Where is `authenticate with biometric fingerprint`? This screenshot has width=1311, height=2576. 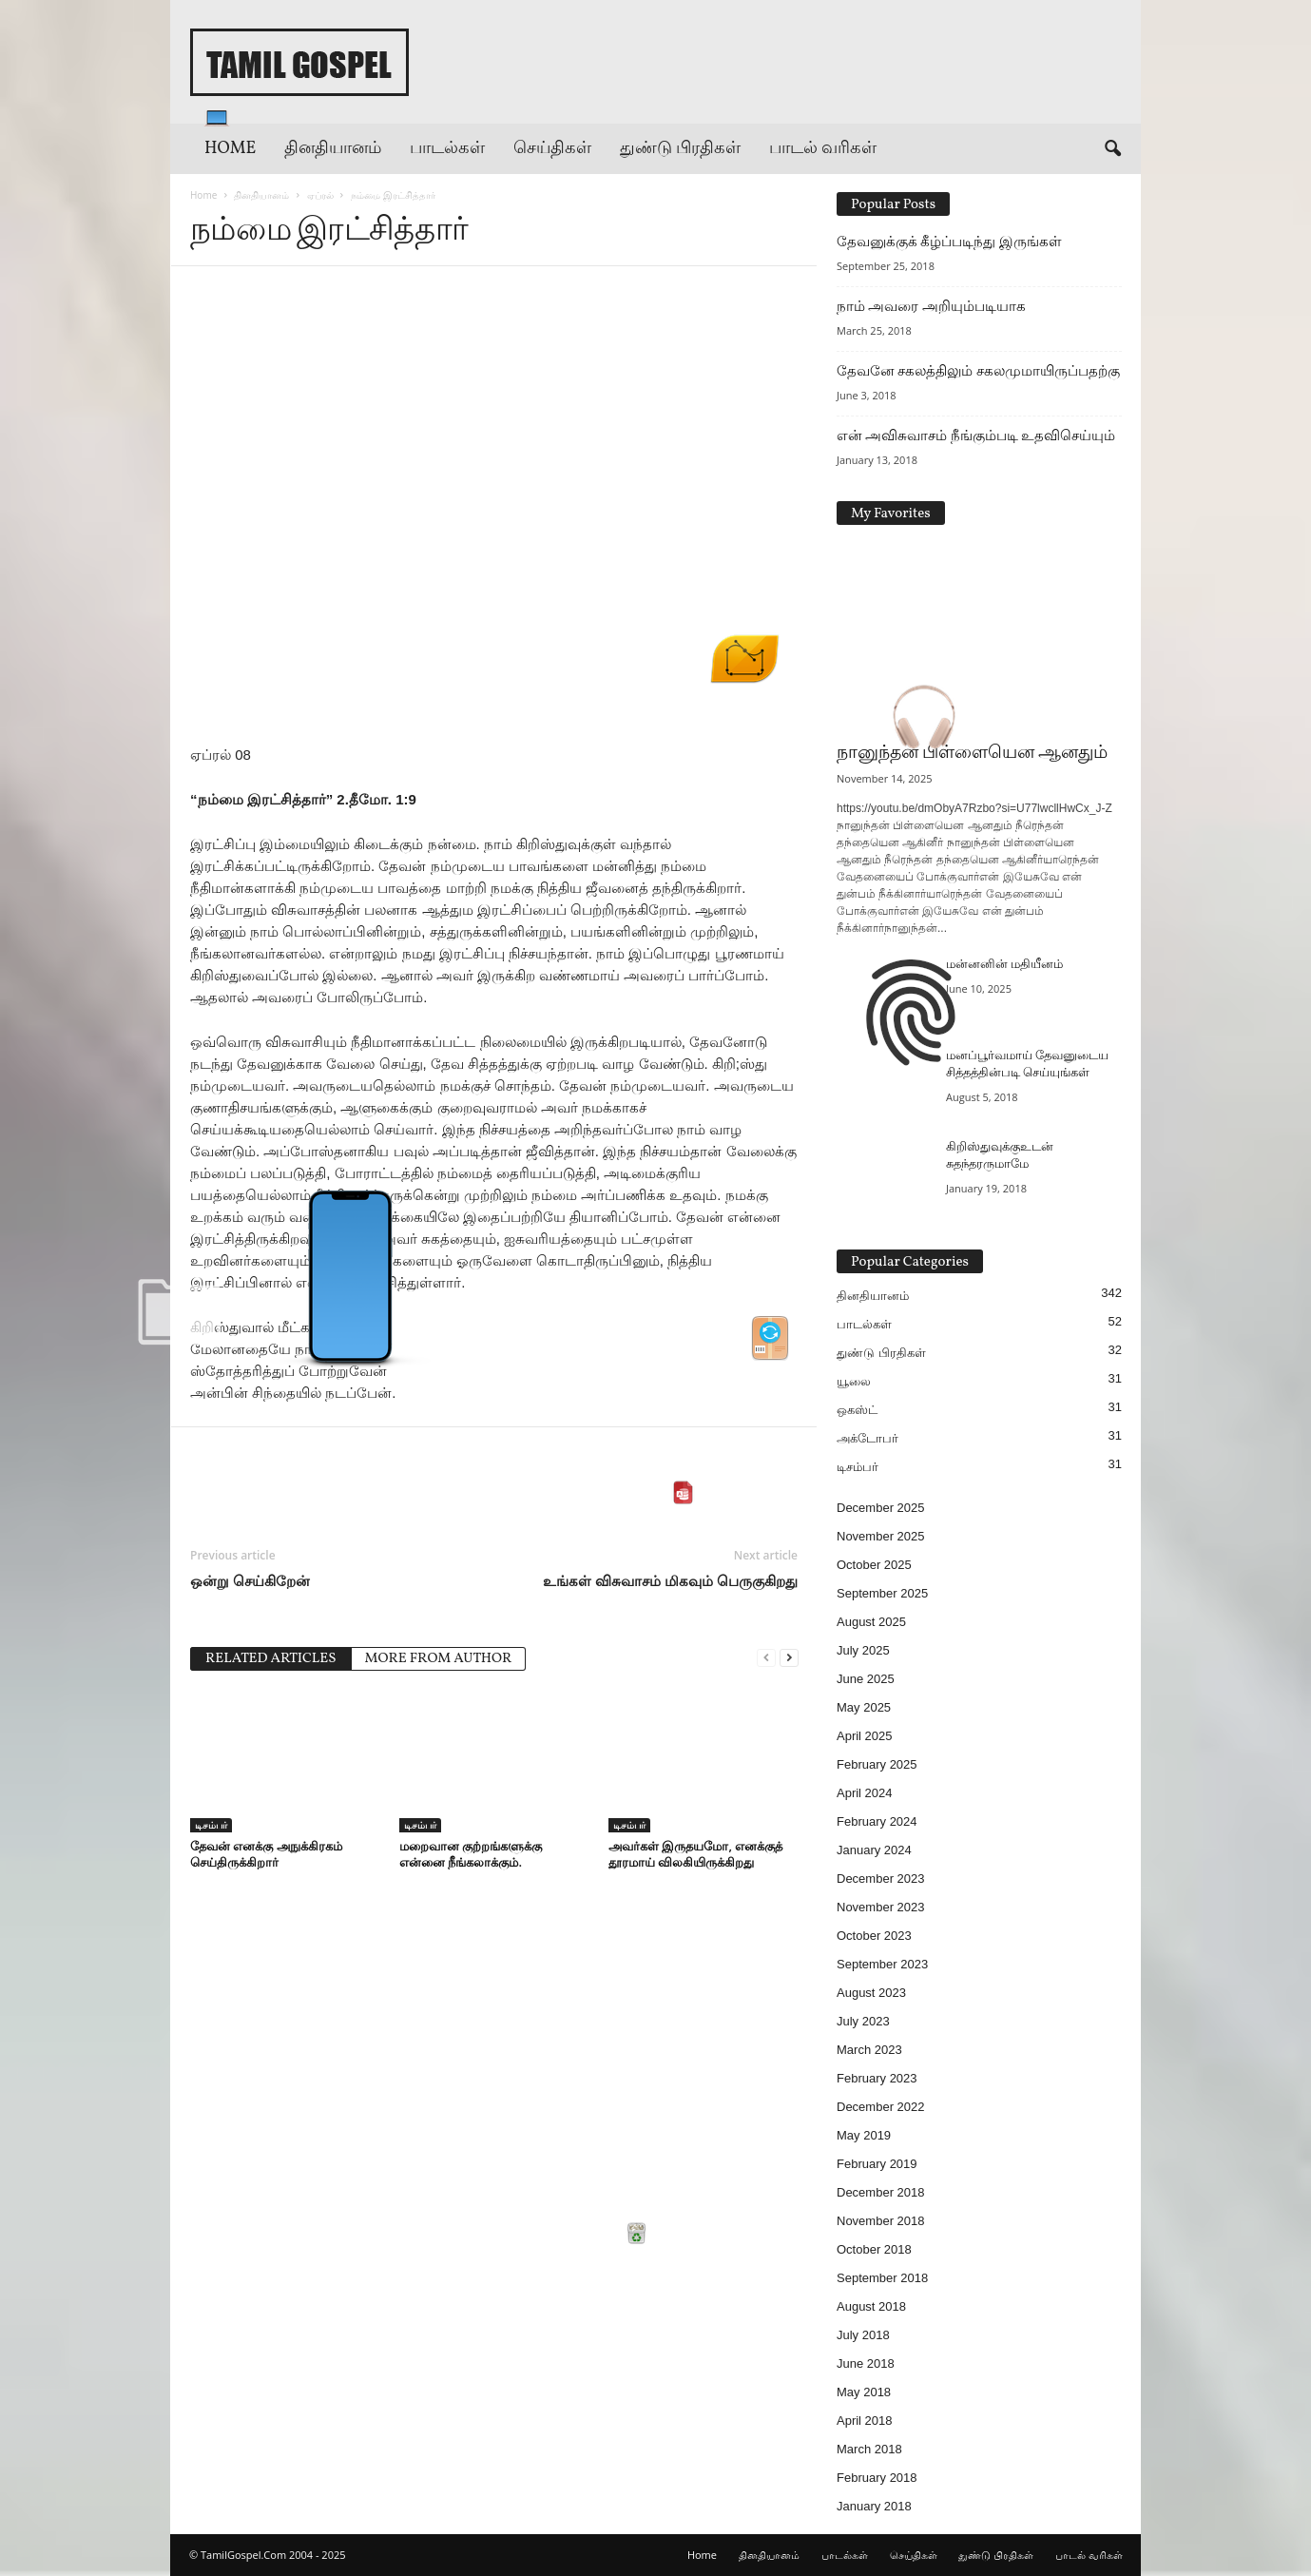
authenticate with biometric fingerprint is located at coordinates (914, 1014).